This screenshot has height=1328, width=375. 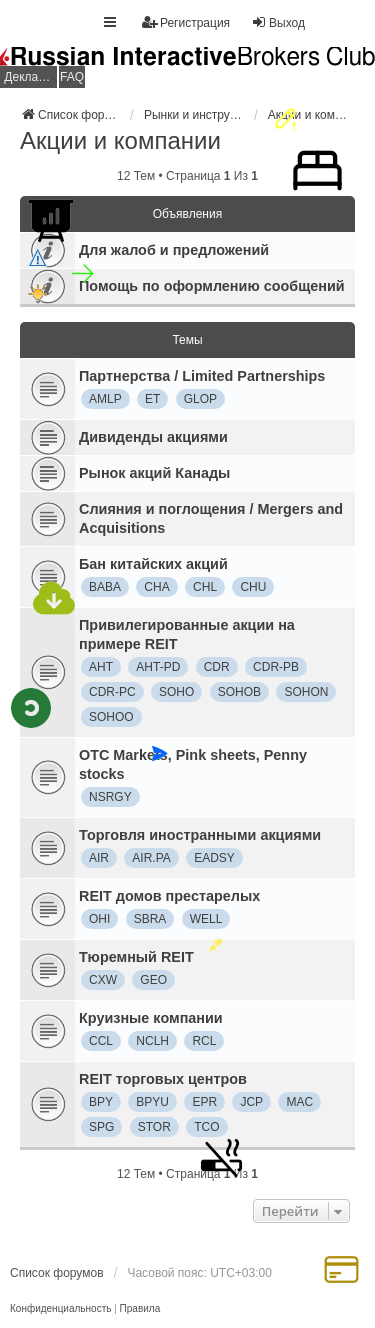 I want to click on navigate to the next item or page, so click(x=82, y=273).